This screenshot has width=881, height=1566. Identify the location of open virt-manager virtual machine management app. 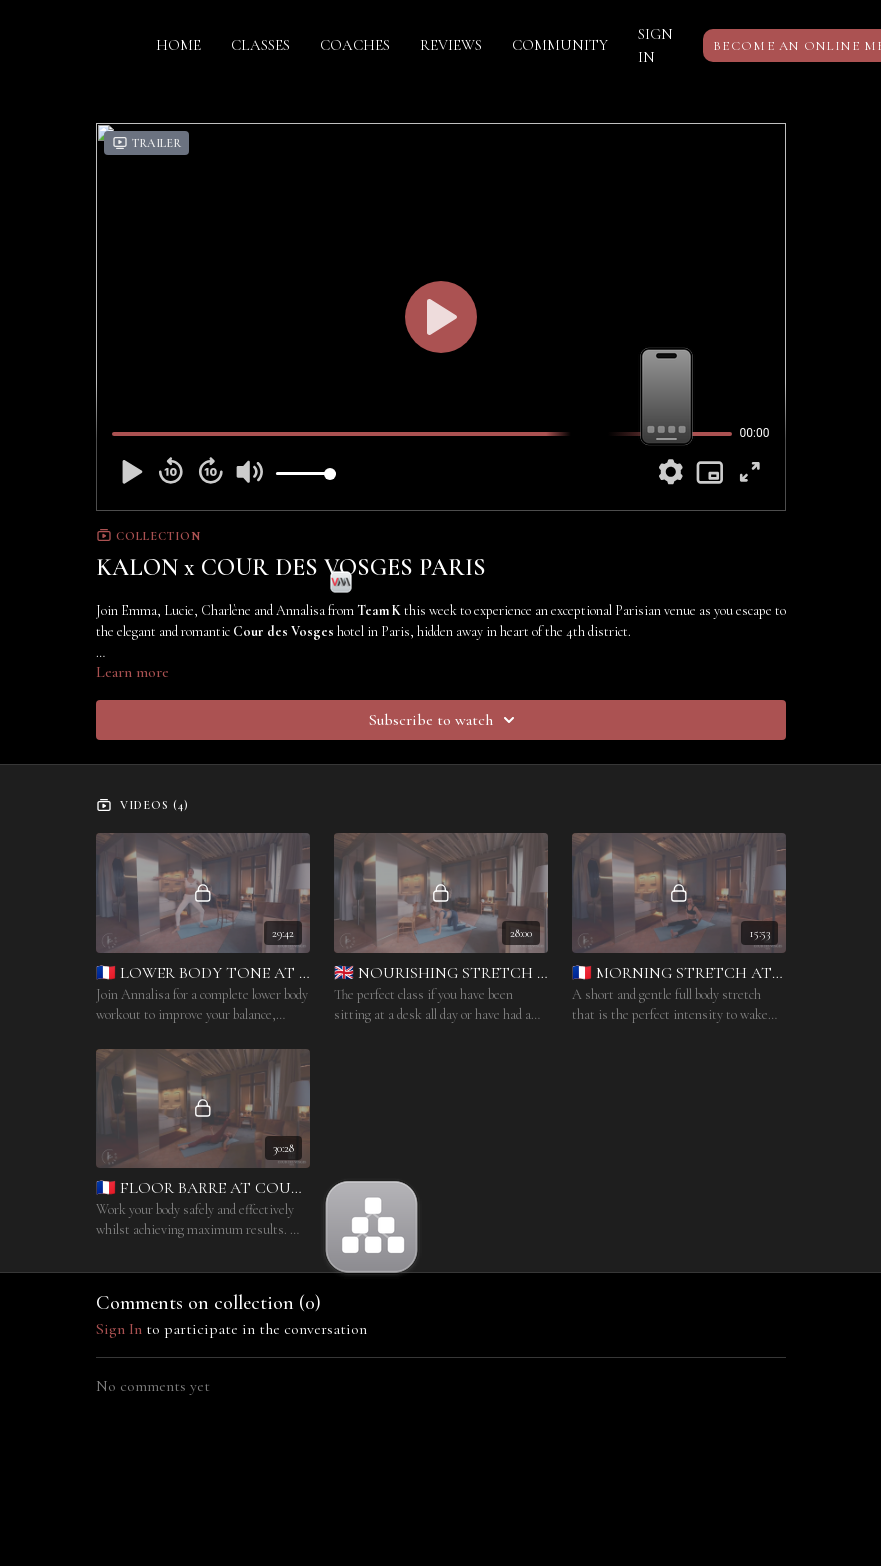
(341, 582).